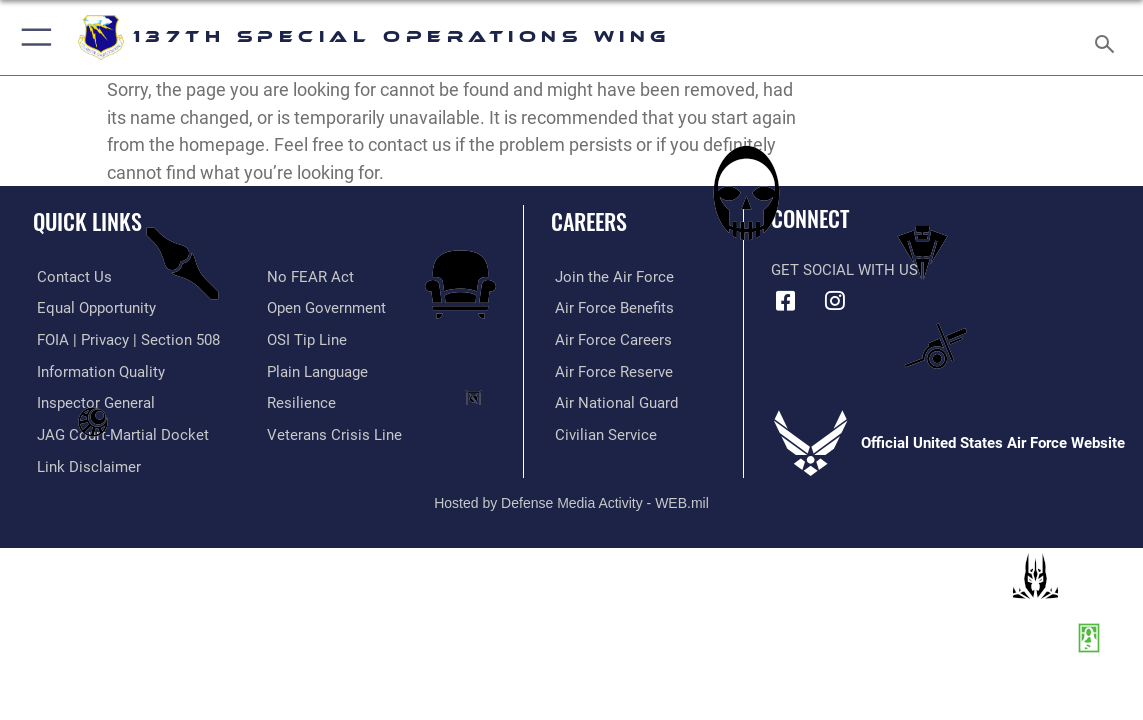 The height and width of the screenshot is (720, 1143). I want to click on select skull mask avatar or character cosmetic, so click(746, 193).